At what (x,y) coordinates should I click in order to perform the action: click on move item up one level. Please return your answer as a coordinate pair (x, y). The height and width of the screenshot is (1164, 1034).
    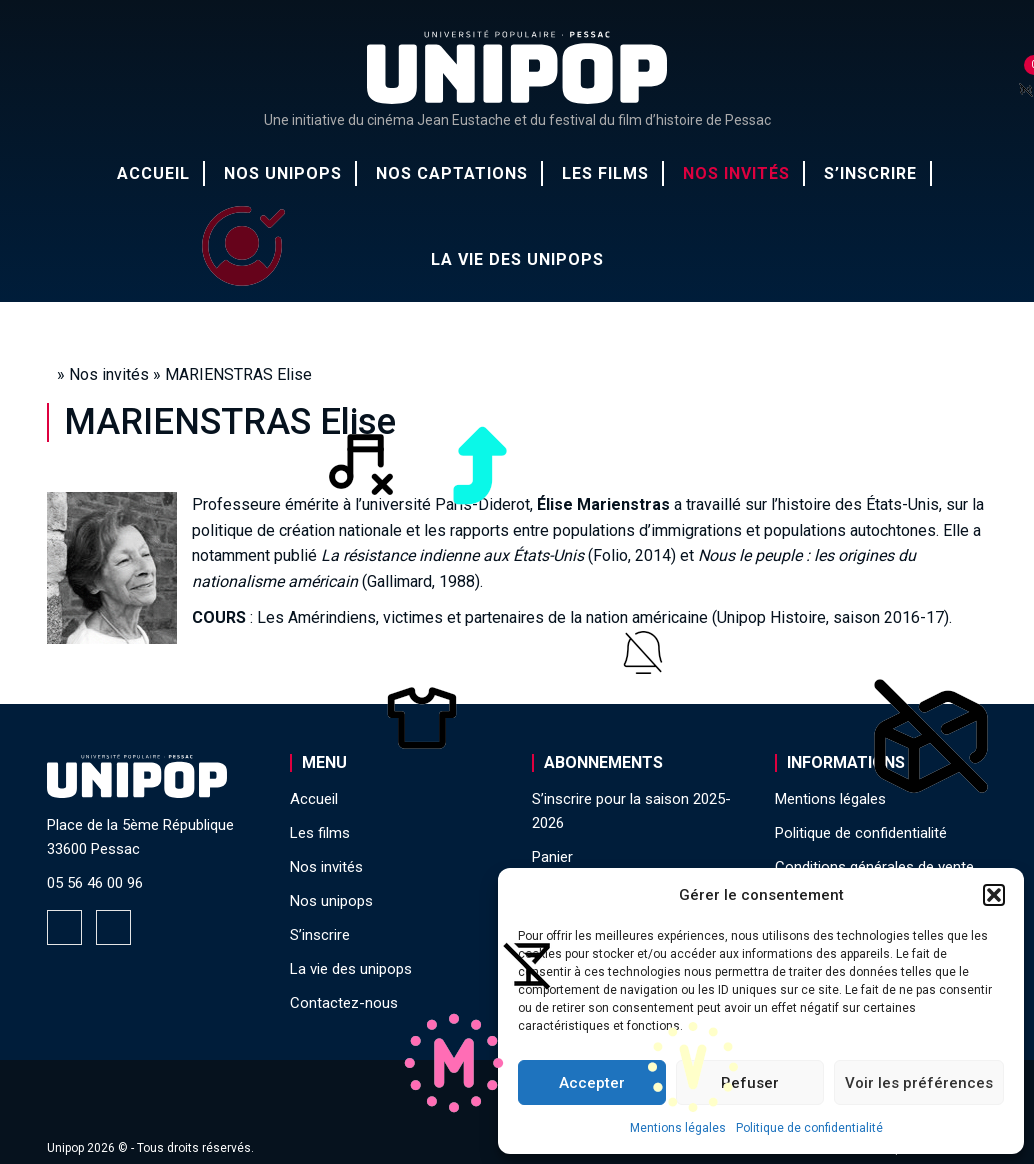
    Looking at the image, I should click on (482, 465).